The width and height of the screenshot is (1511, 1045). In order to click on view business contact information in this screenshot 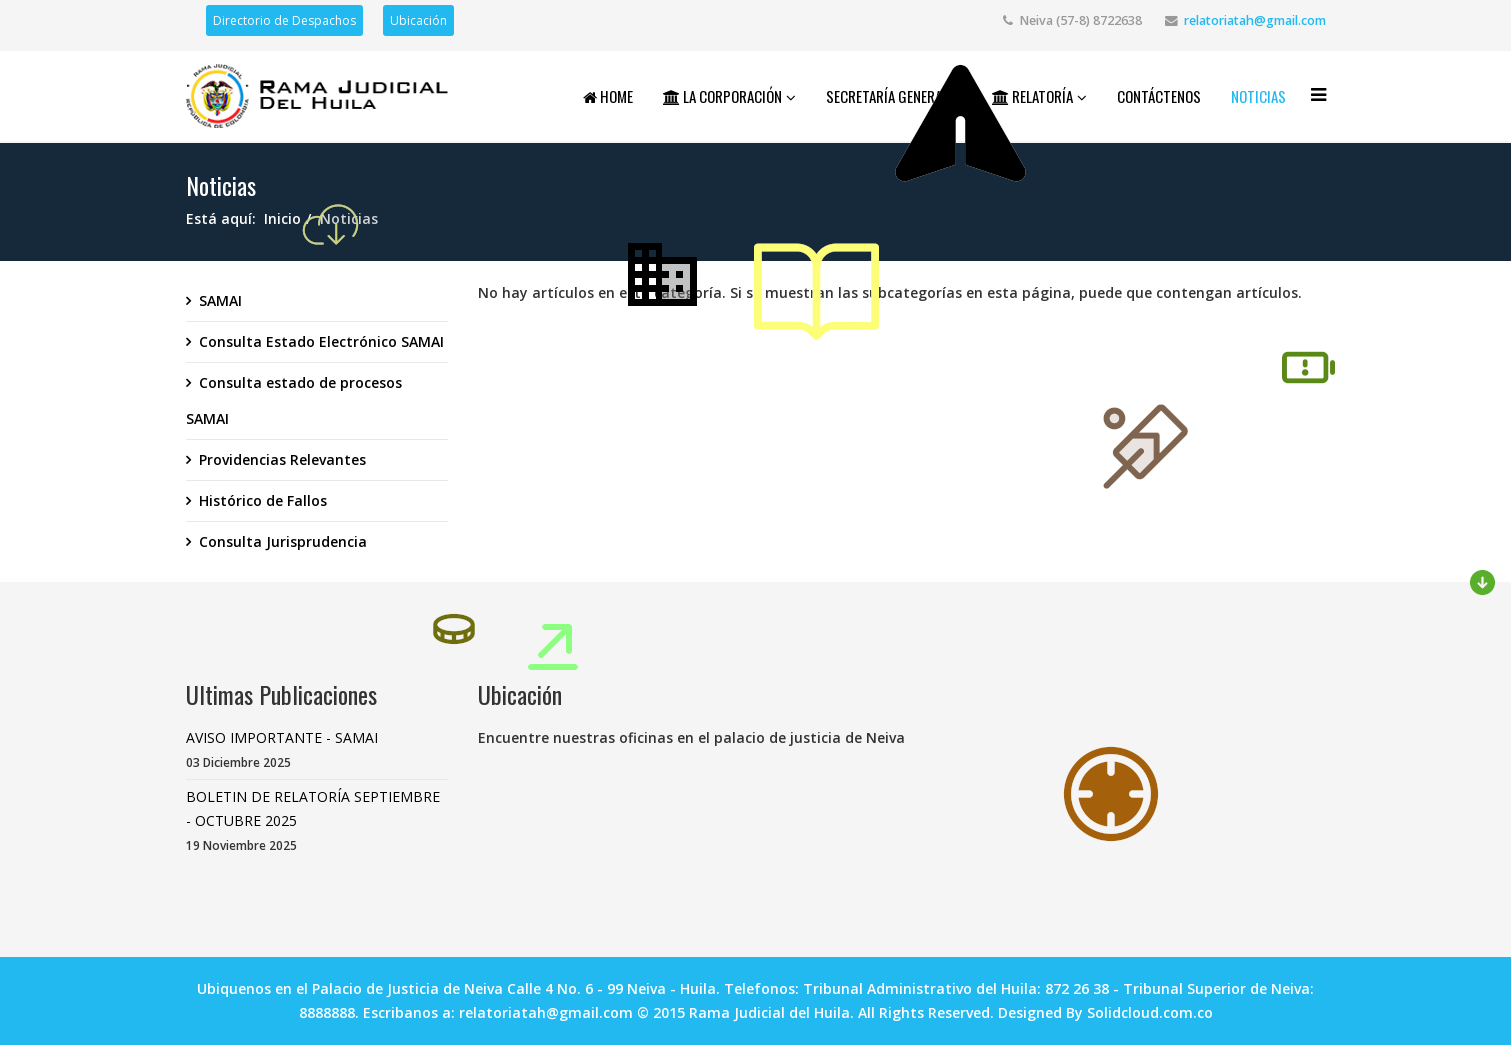, I will do `click(662, 274)`.